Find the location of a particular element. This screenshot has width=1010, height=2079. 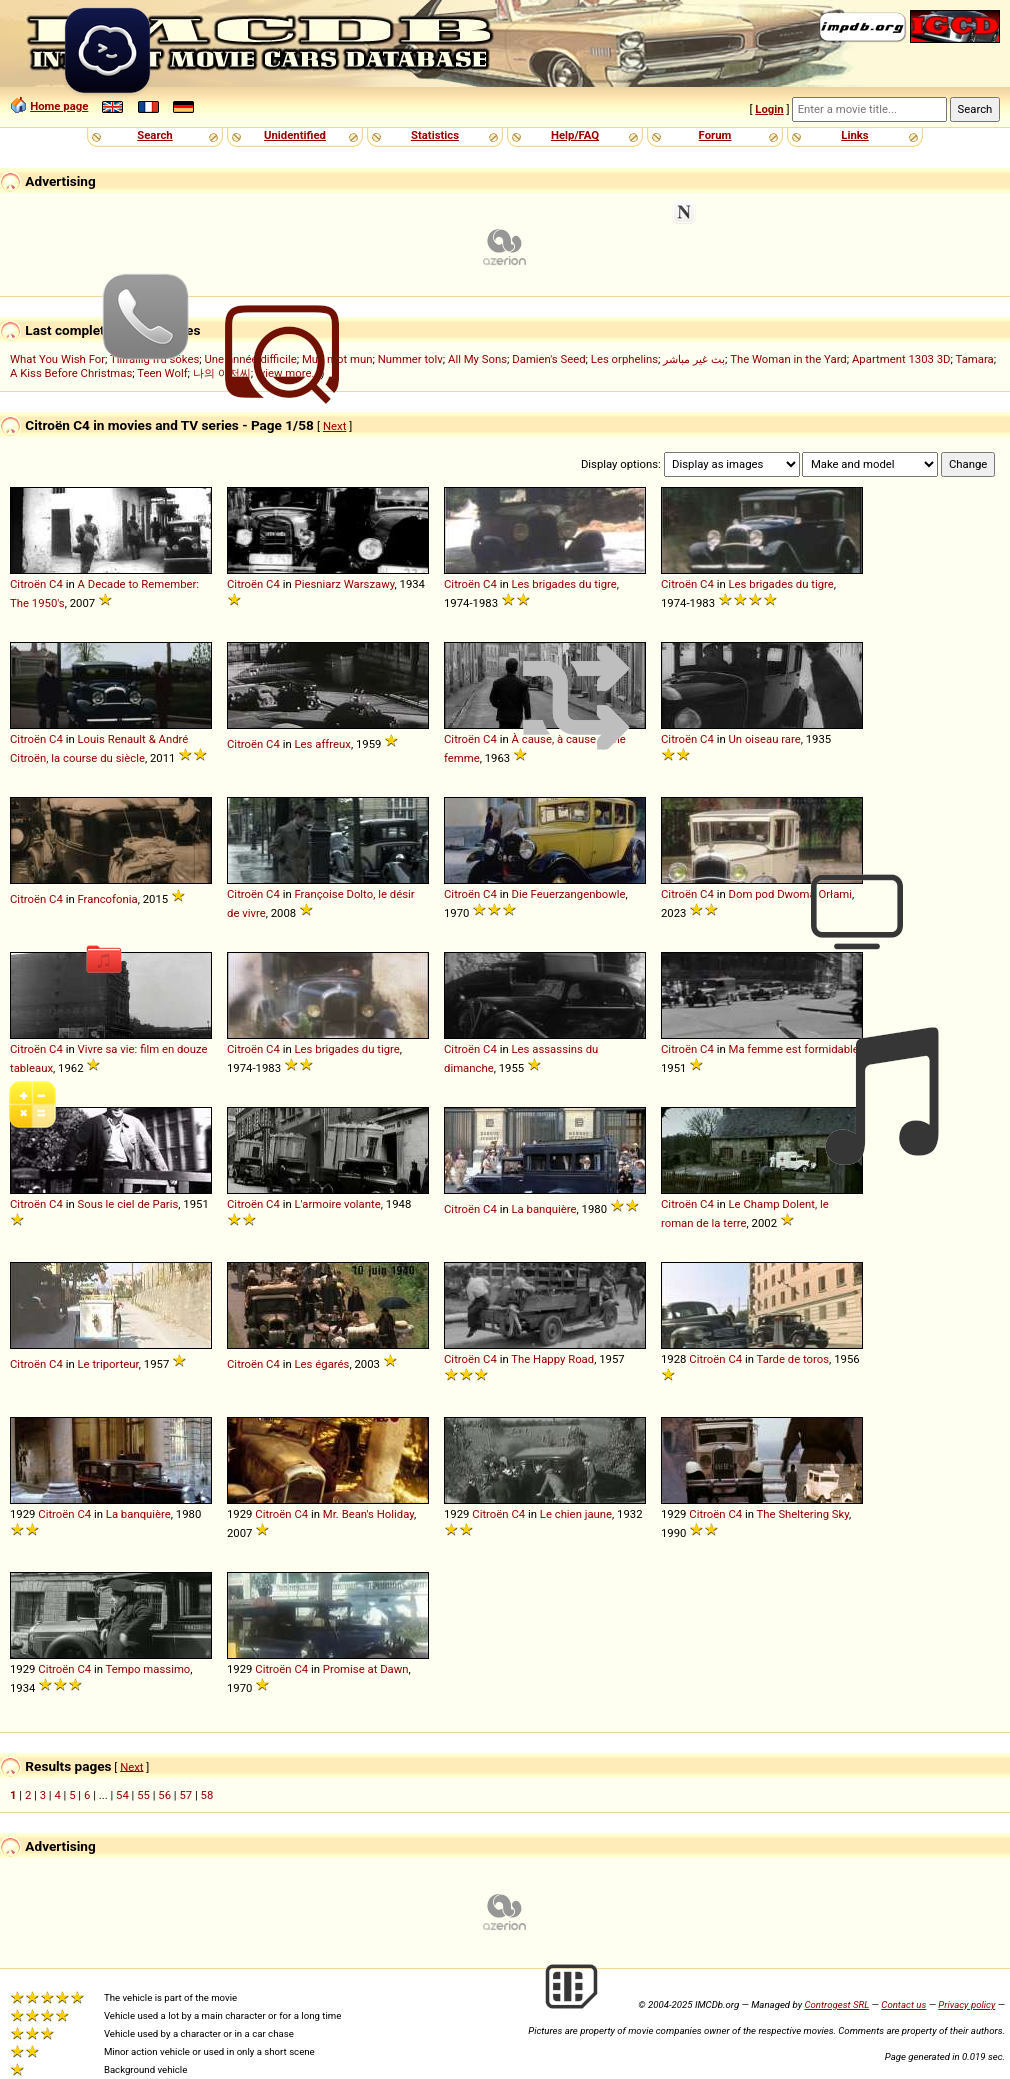

open pcb calculator app is located at coordinates (32, 1104).